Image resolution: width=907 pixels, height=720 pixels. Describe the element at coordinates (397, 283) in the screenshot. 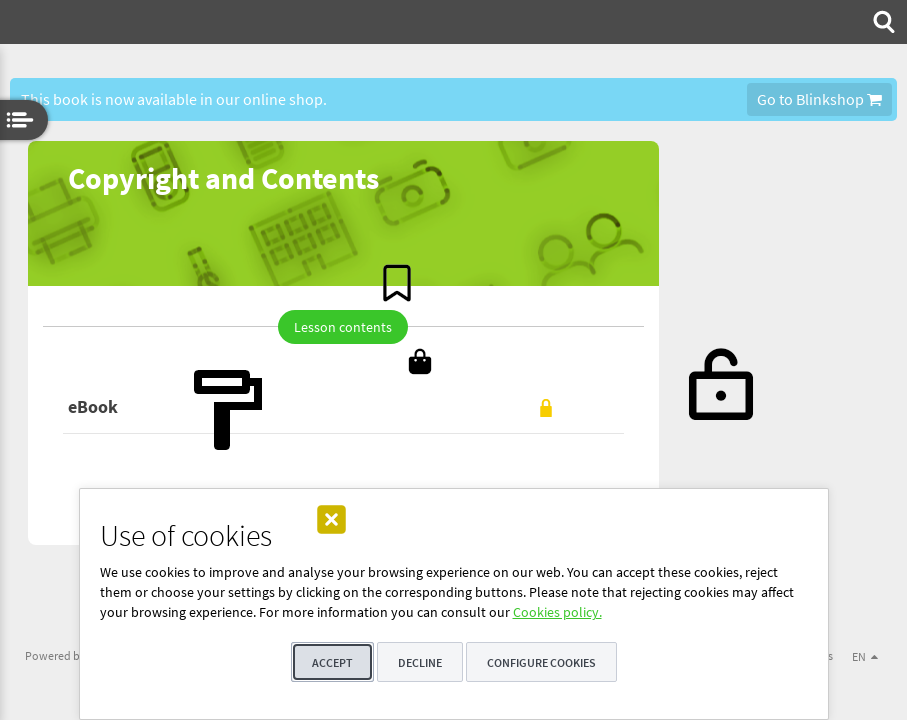

I see `save this item for later` at that location.